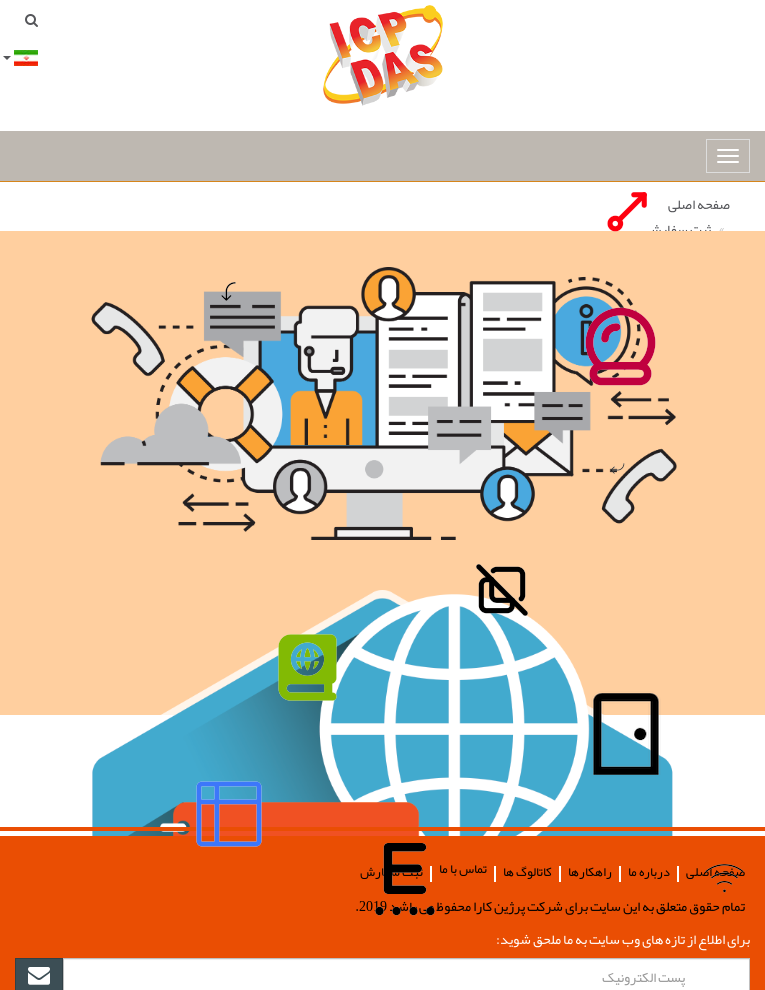 The image size is (765, 990). I want to click on disable layer view, so click(502, 590).